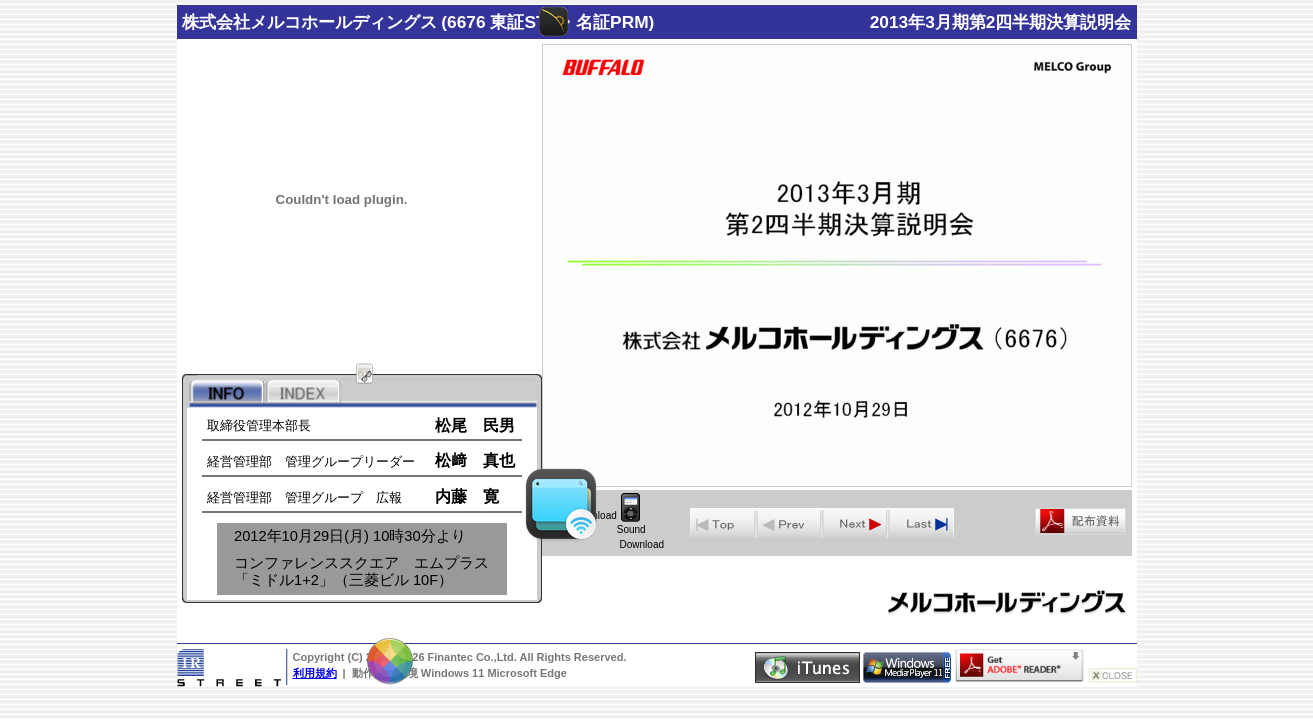 This screenshot has width=1313, height=720. Describe the element at coordinates (561, 504) in the screenshot. I see `open remote desktop app` at that location.